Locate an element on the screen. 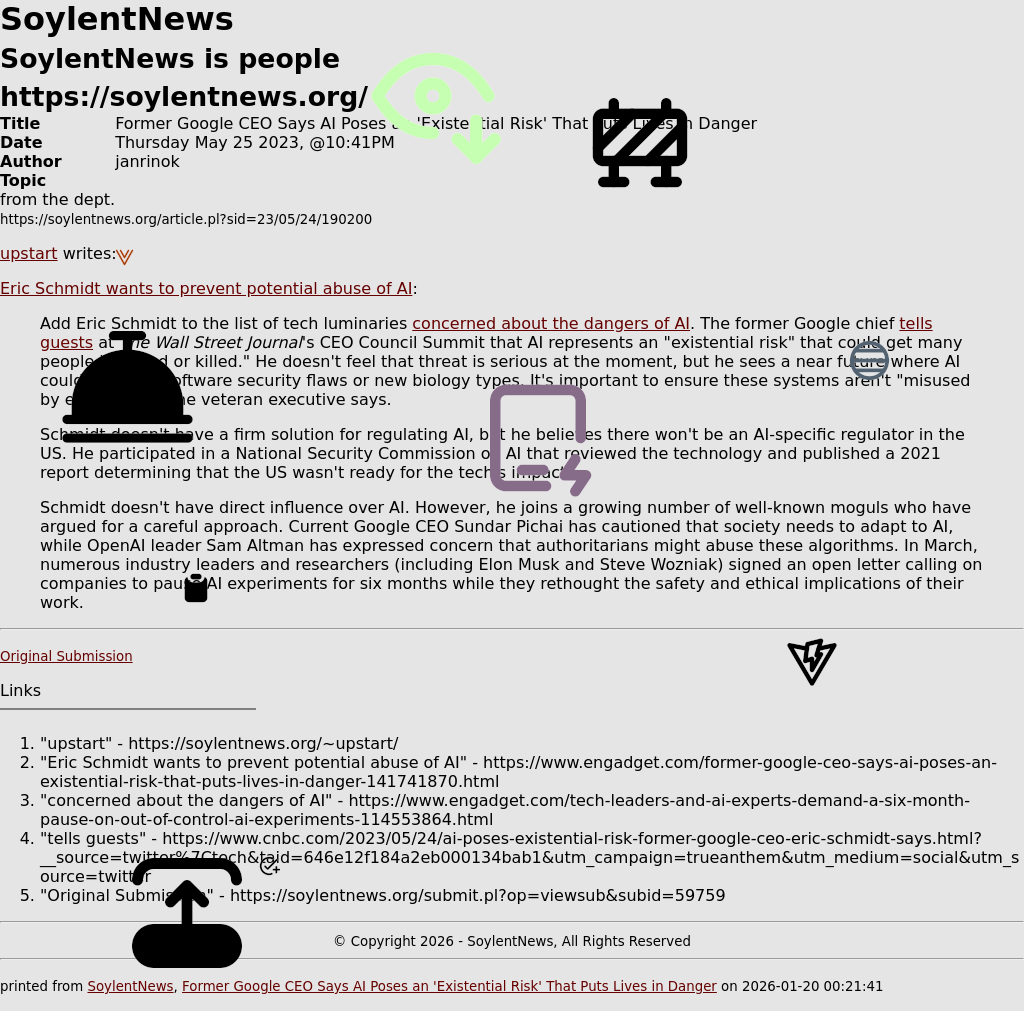 Image resolution: width=1024 pixels, height=1011 pixels. iPad charging status is located at coordinates (538, 438).